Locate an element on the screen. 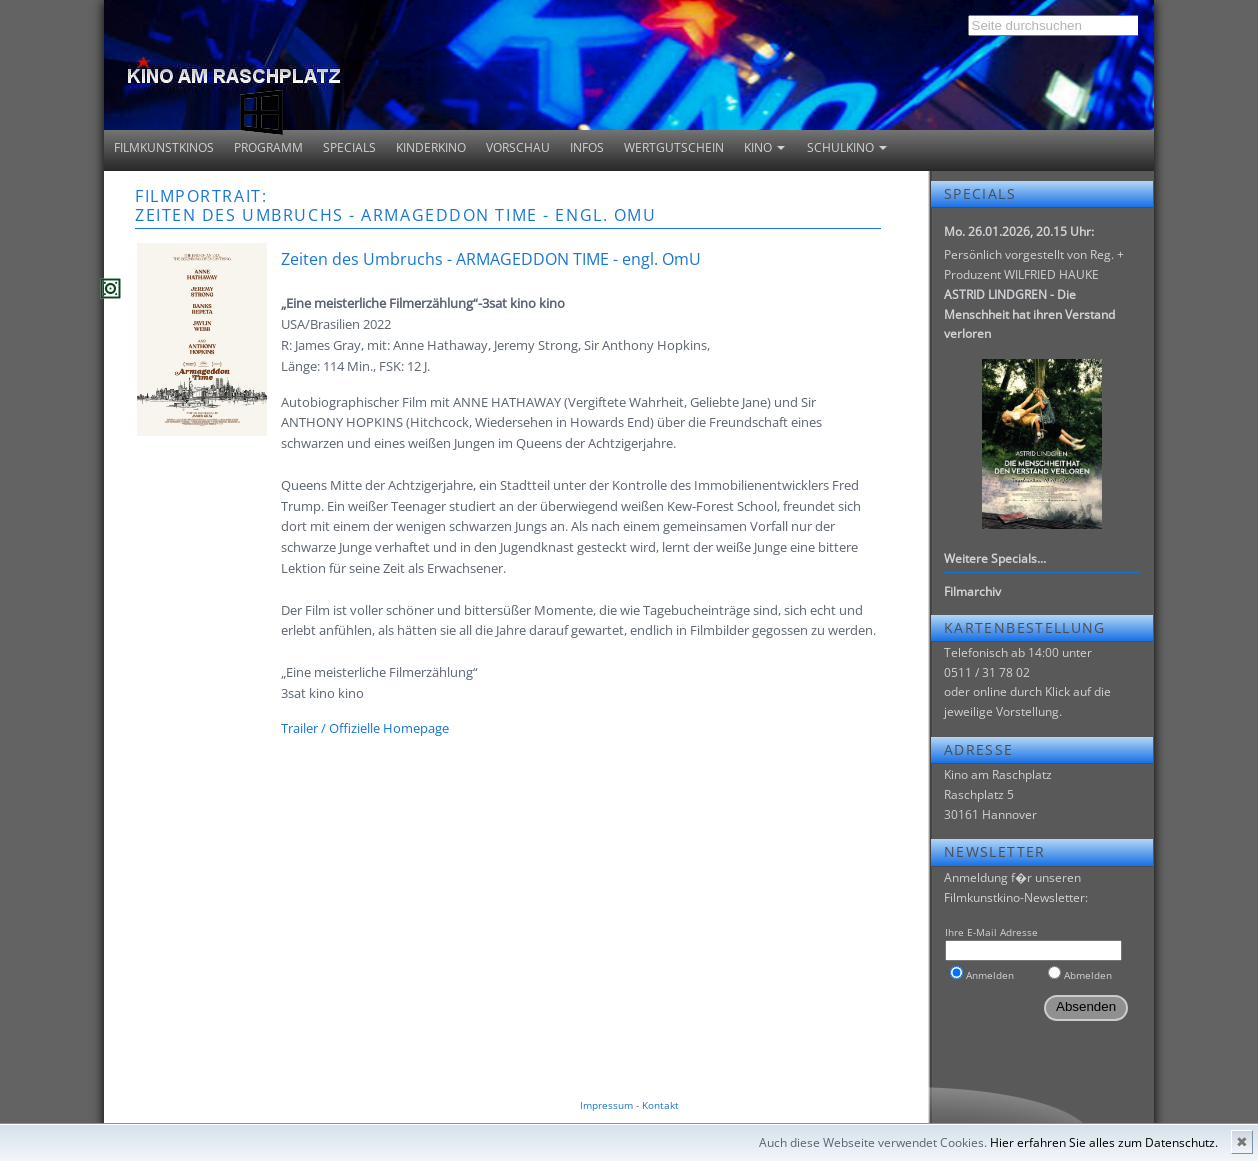  open windows settings or system options is located at coordinates (261, 112).